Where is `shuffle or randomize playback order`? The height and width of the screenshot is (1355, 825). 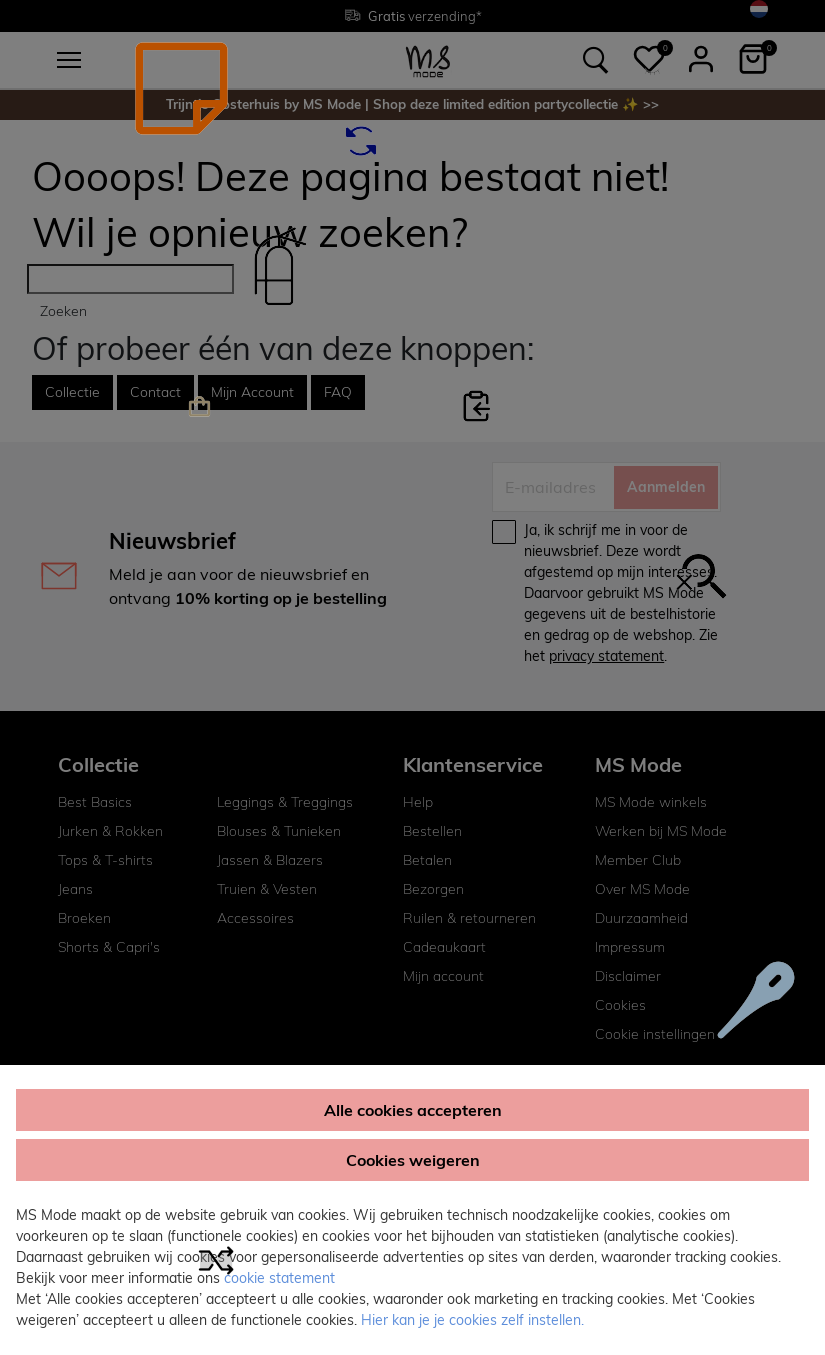 shuffle or randomize playback order is located at coordinates (215, 1260).